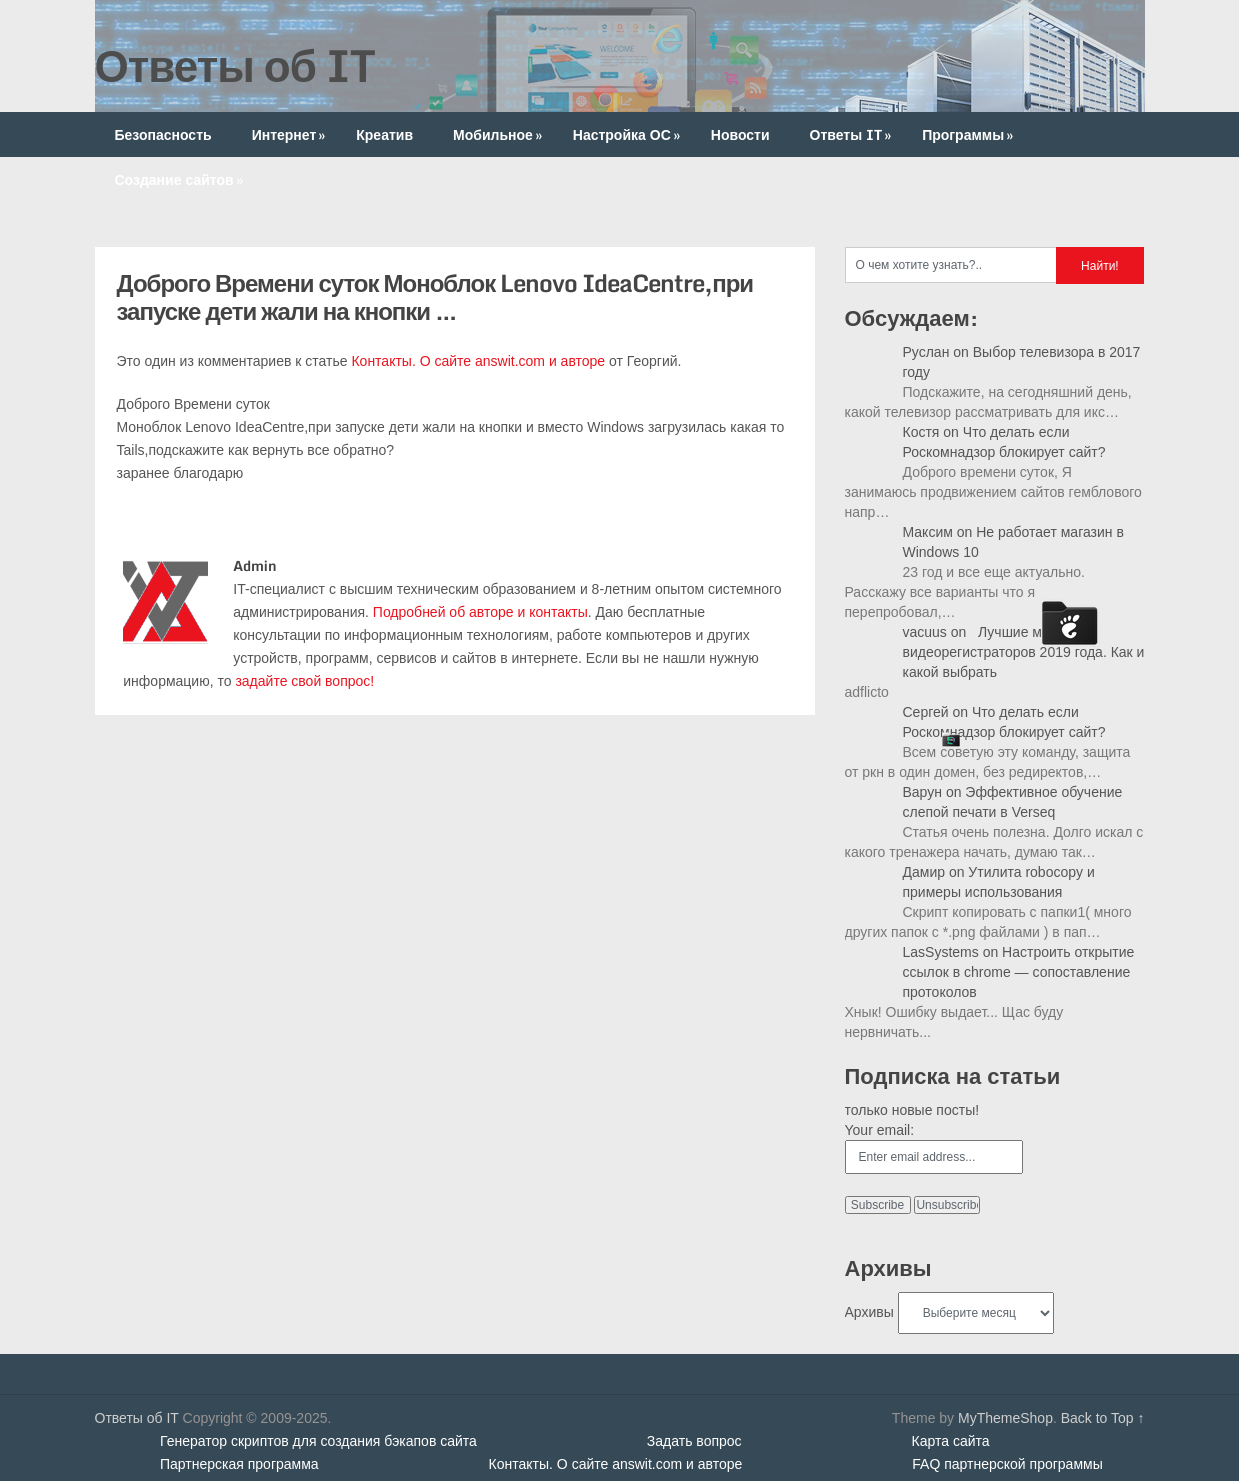 The height and width of the screenshot is (1481, 1239). What do you see at coordinates (951, 740) in the screenshot?
I see `open JetBrains DataGrip project folder` at bounding box center [951, 740].